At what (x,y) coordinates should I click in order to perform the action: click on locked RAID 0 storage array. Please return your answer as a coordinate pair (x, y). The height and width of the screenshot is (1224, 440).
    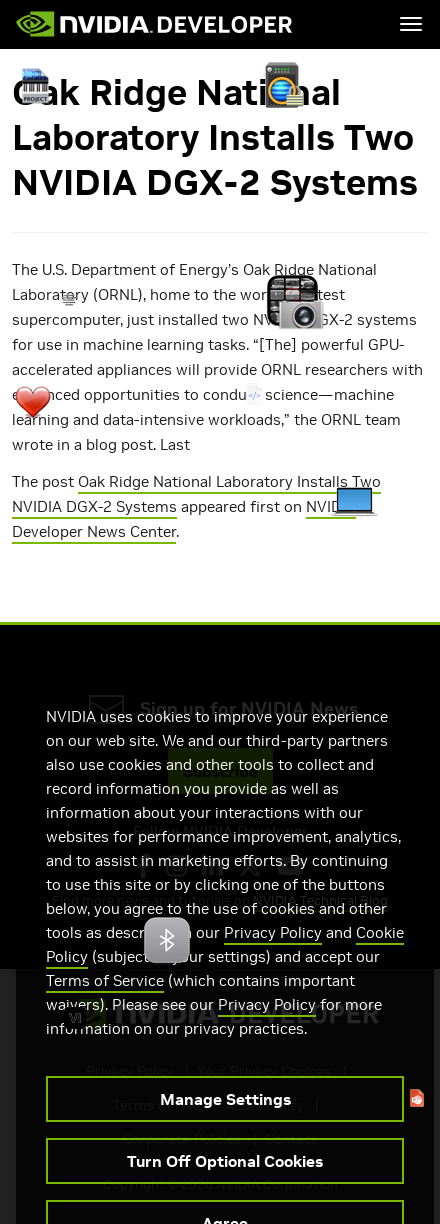
    Looking at the image, I should click on (282, 85).